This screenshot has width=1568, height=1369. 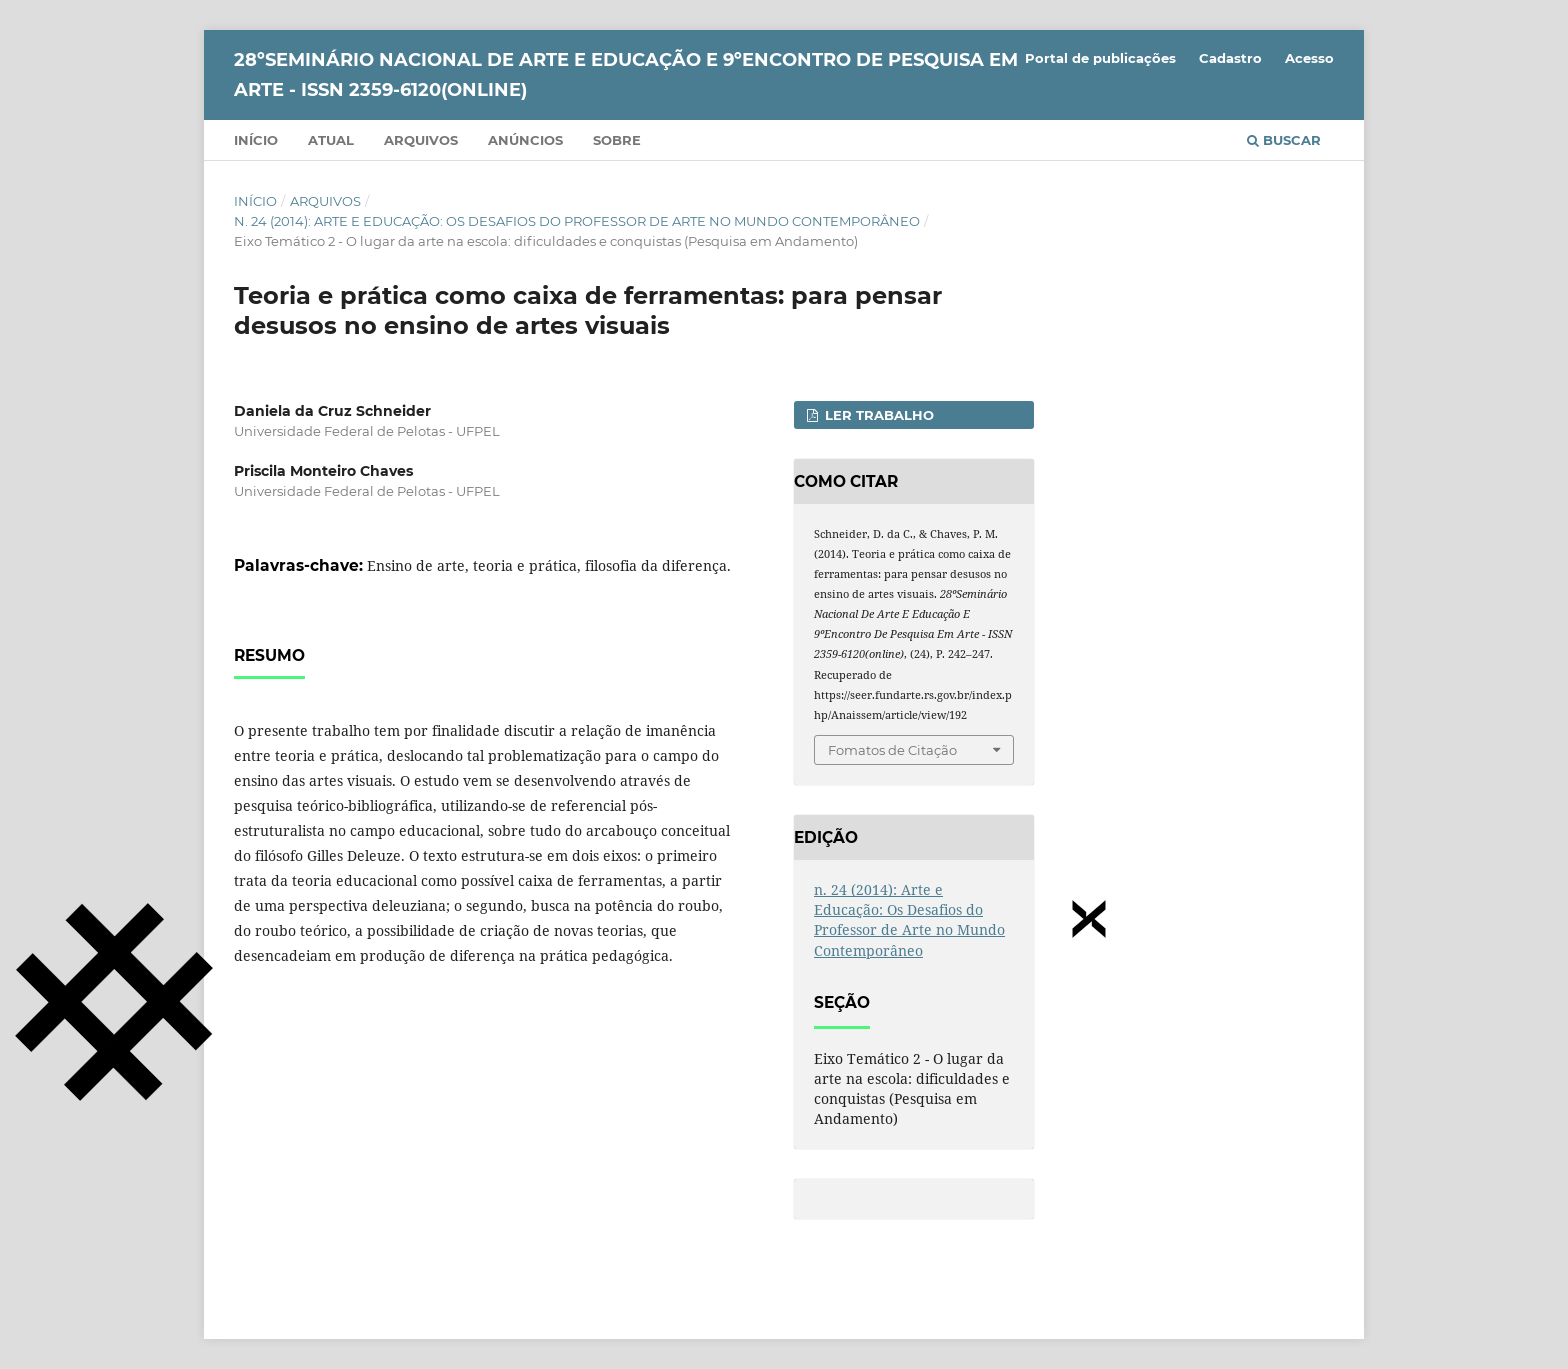 I want to click on open the StockX app, so click(x=1089, y=919).